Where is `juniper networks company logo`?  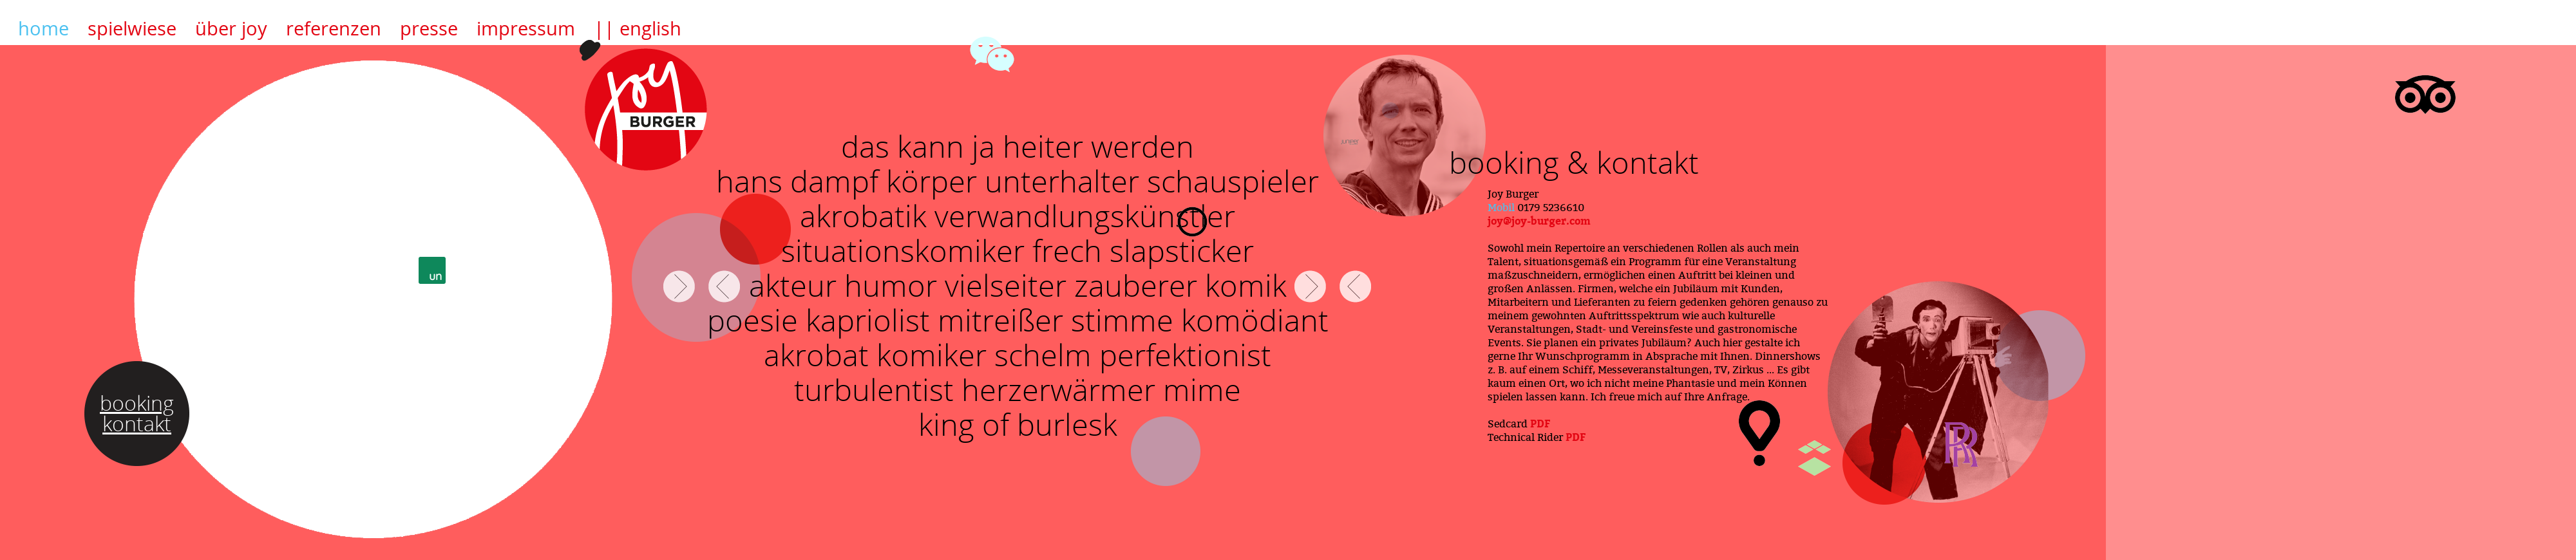 juniper networks company logo is located at coordinates (1350, 142).